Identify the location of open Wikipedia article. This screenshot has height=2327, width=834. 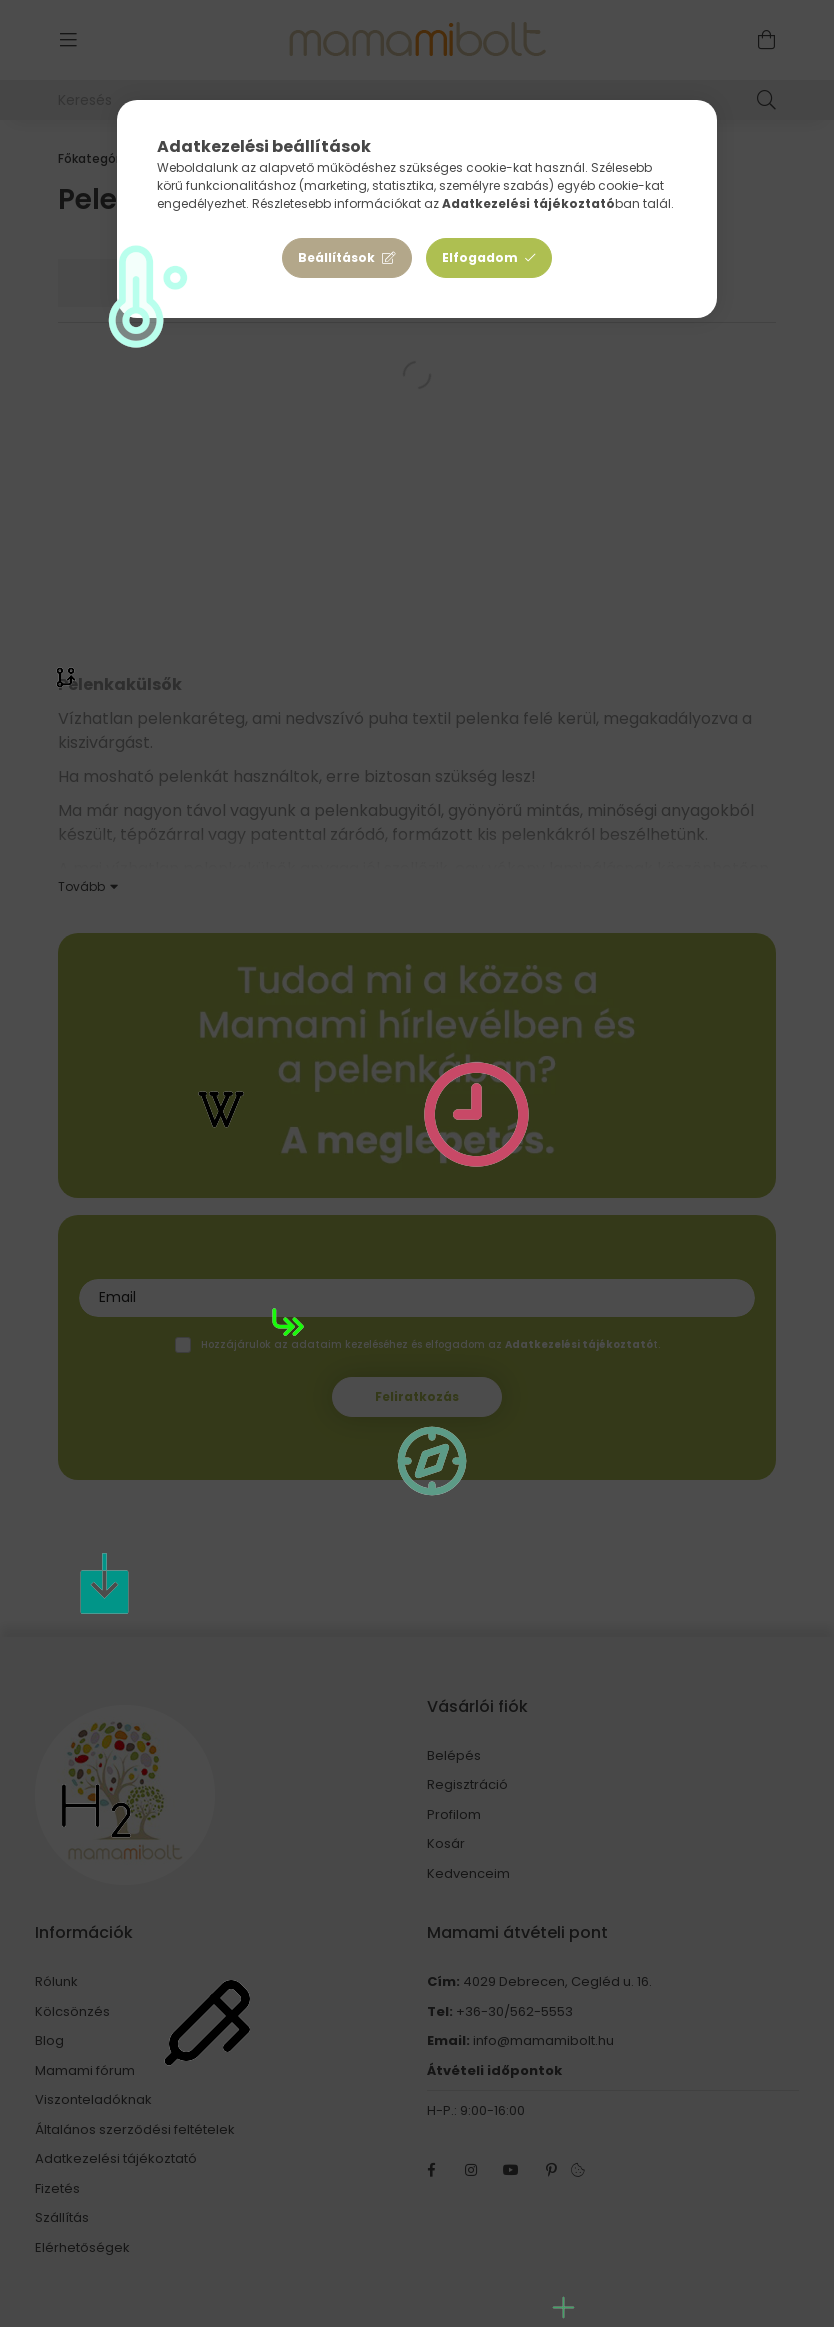
(220, 1109).